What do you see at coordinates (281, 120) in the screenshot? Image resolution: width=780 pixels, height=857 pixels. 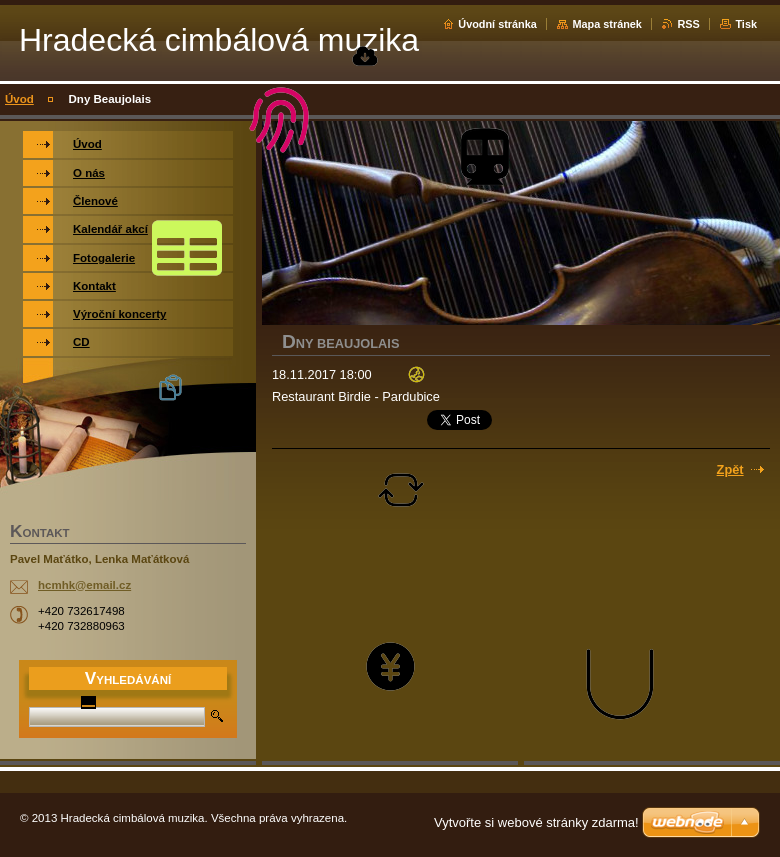 I see `authenticate with fingerprint` at bounding box center [281, 120].